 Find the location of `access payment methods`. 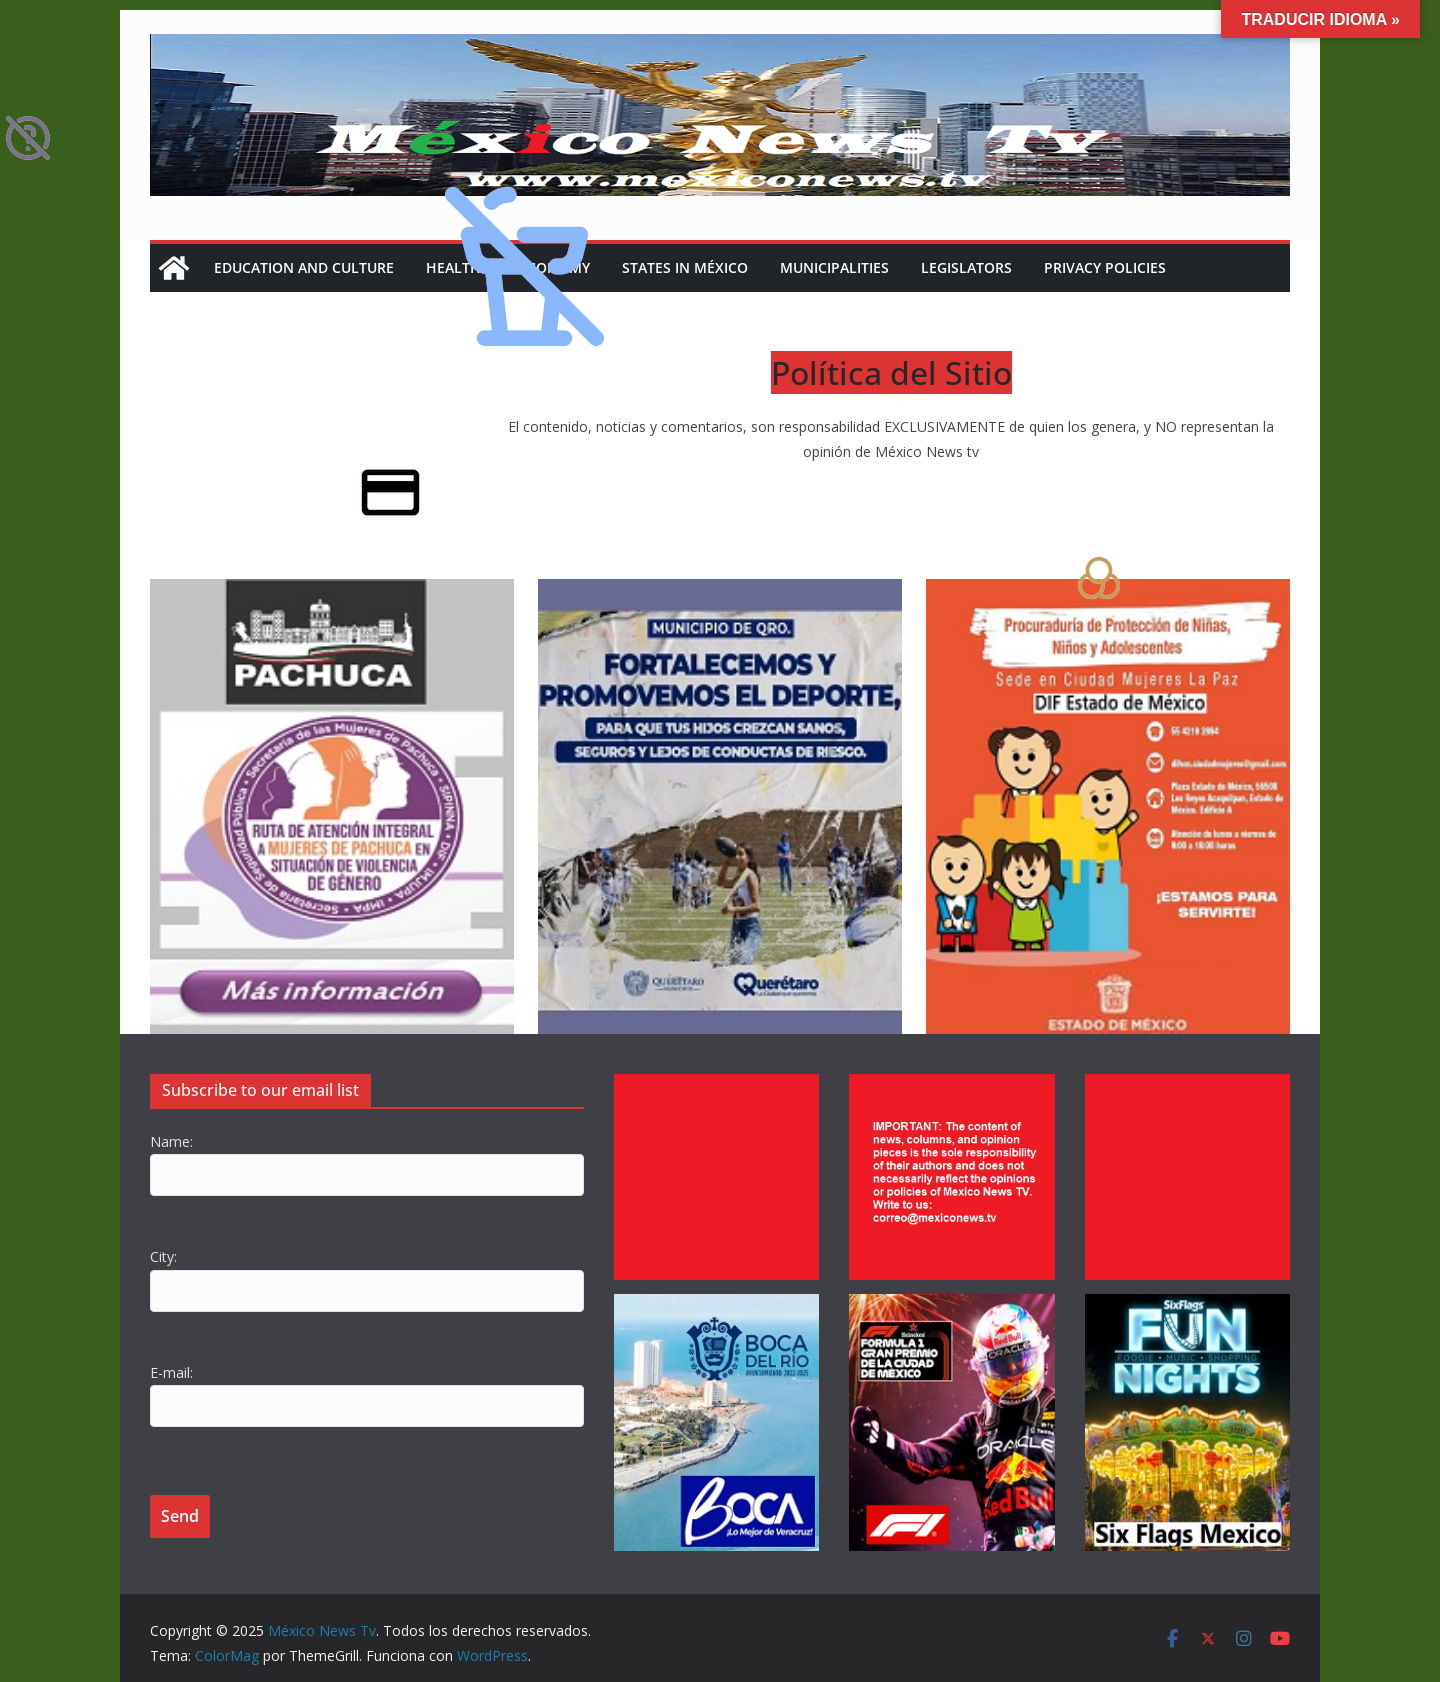

access payment methods is located at coordinates (390, 492).